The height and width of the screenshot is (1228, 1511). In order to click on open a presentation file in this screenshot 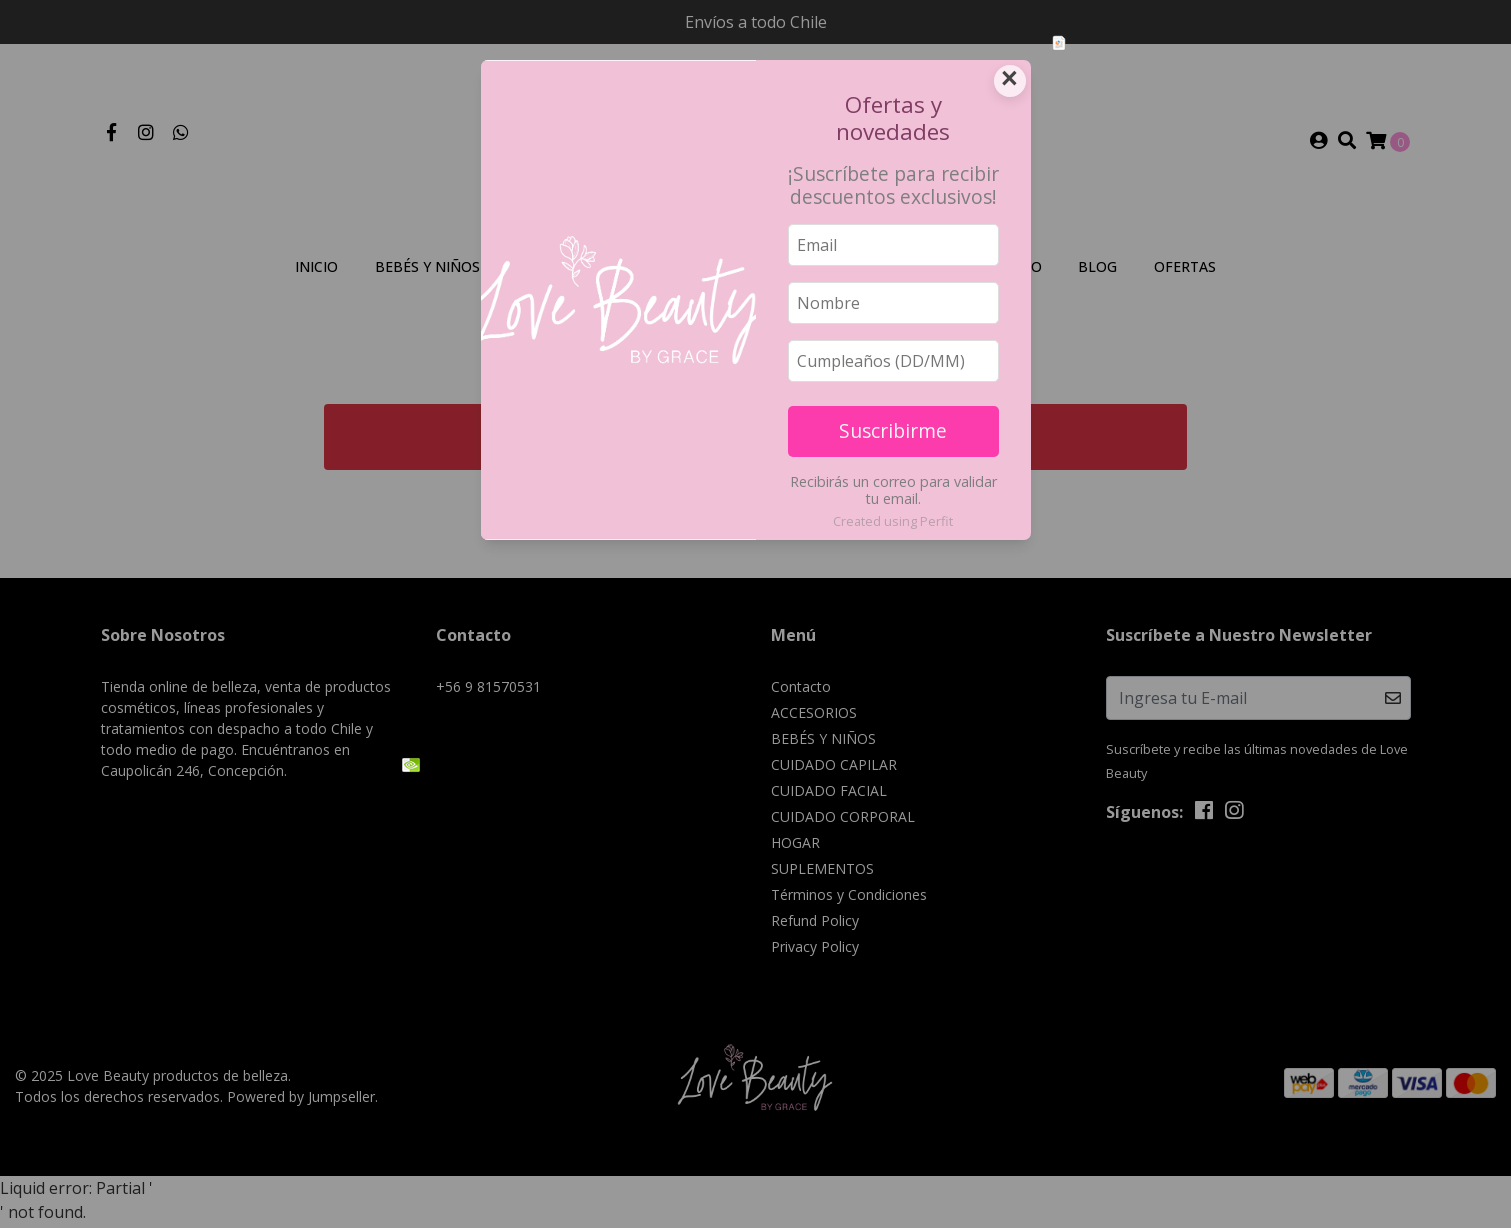, I will do `click(1059, 43)`.